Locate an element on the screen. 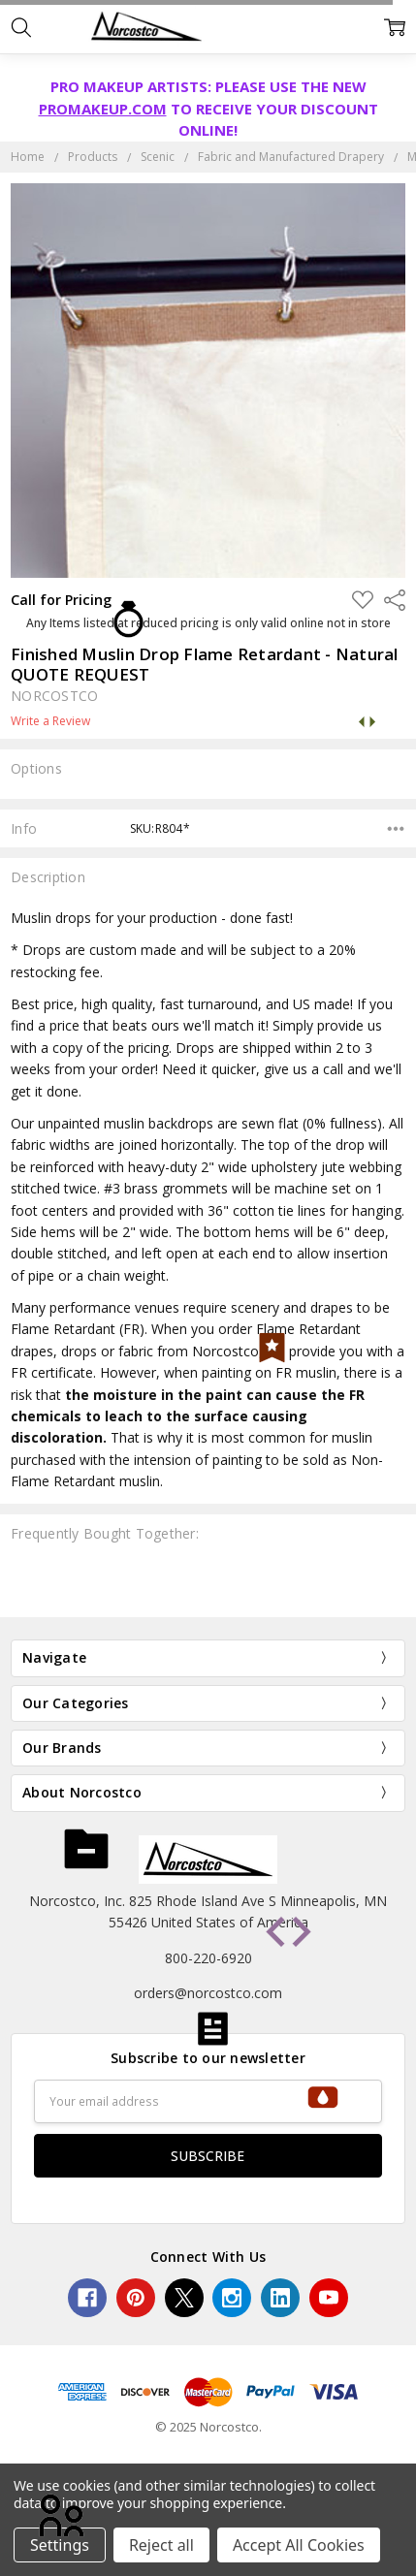 This screenshot has height=2576, width=416. remove a folder is located at coordinates (86, 1849).